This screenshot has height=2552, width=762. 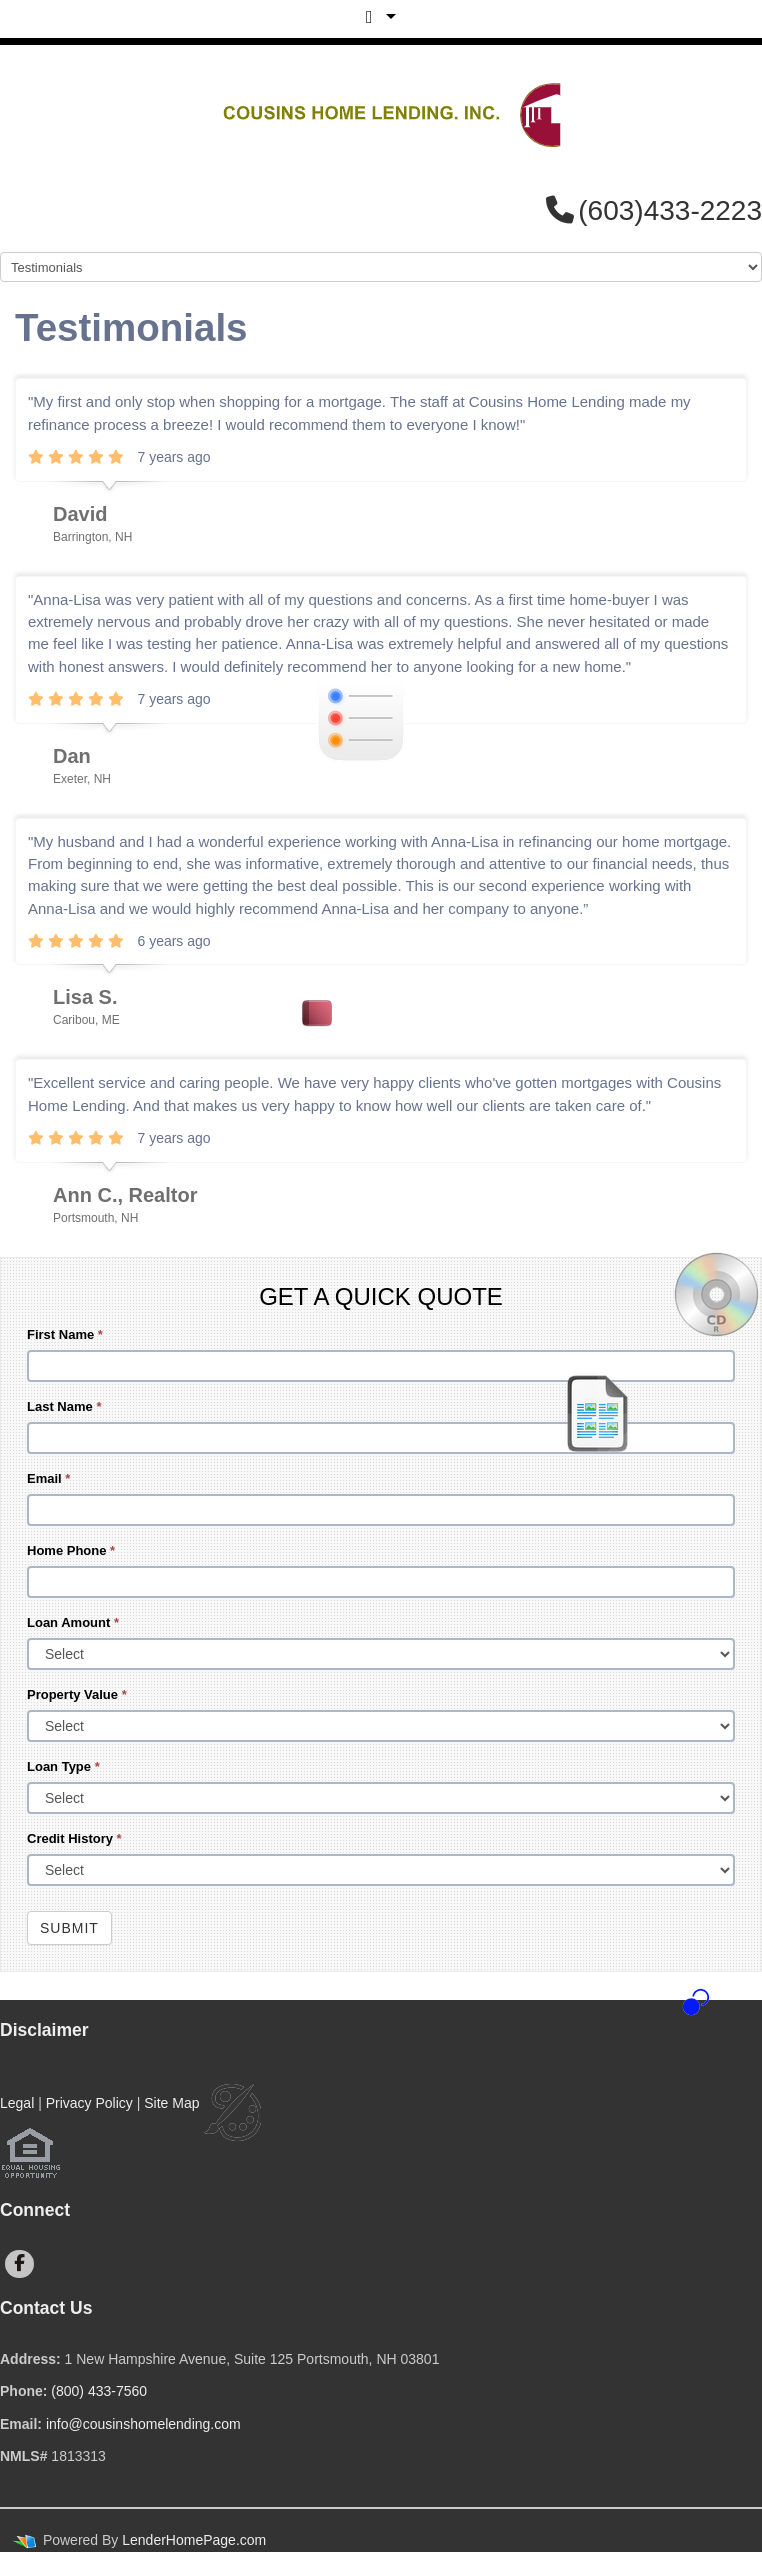 I want to click on a CD-R disc available for burning or writing data, so click(x=716, y=1294).